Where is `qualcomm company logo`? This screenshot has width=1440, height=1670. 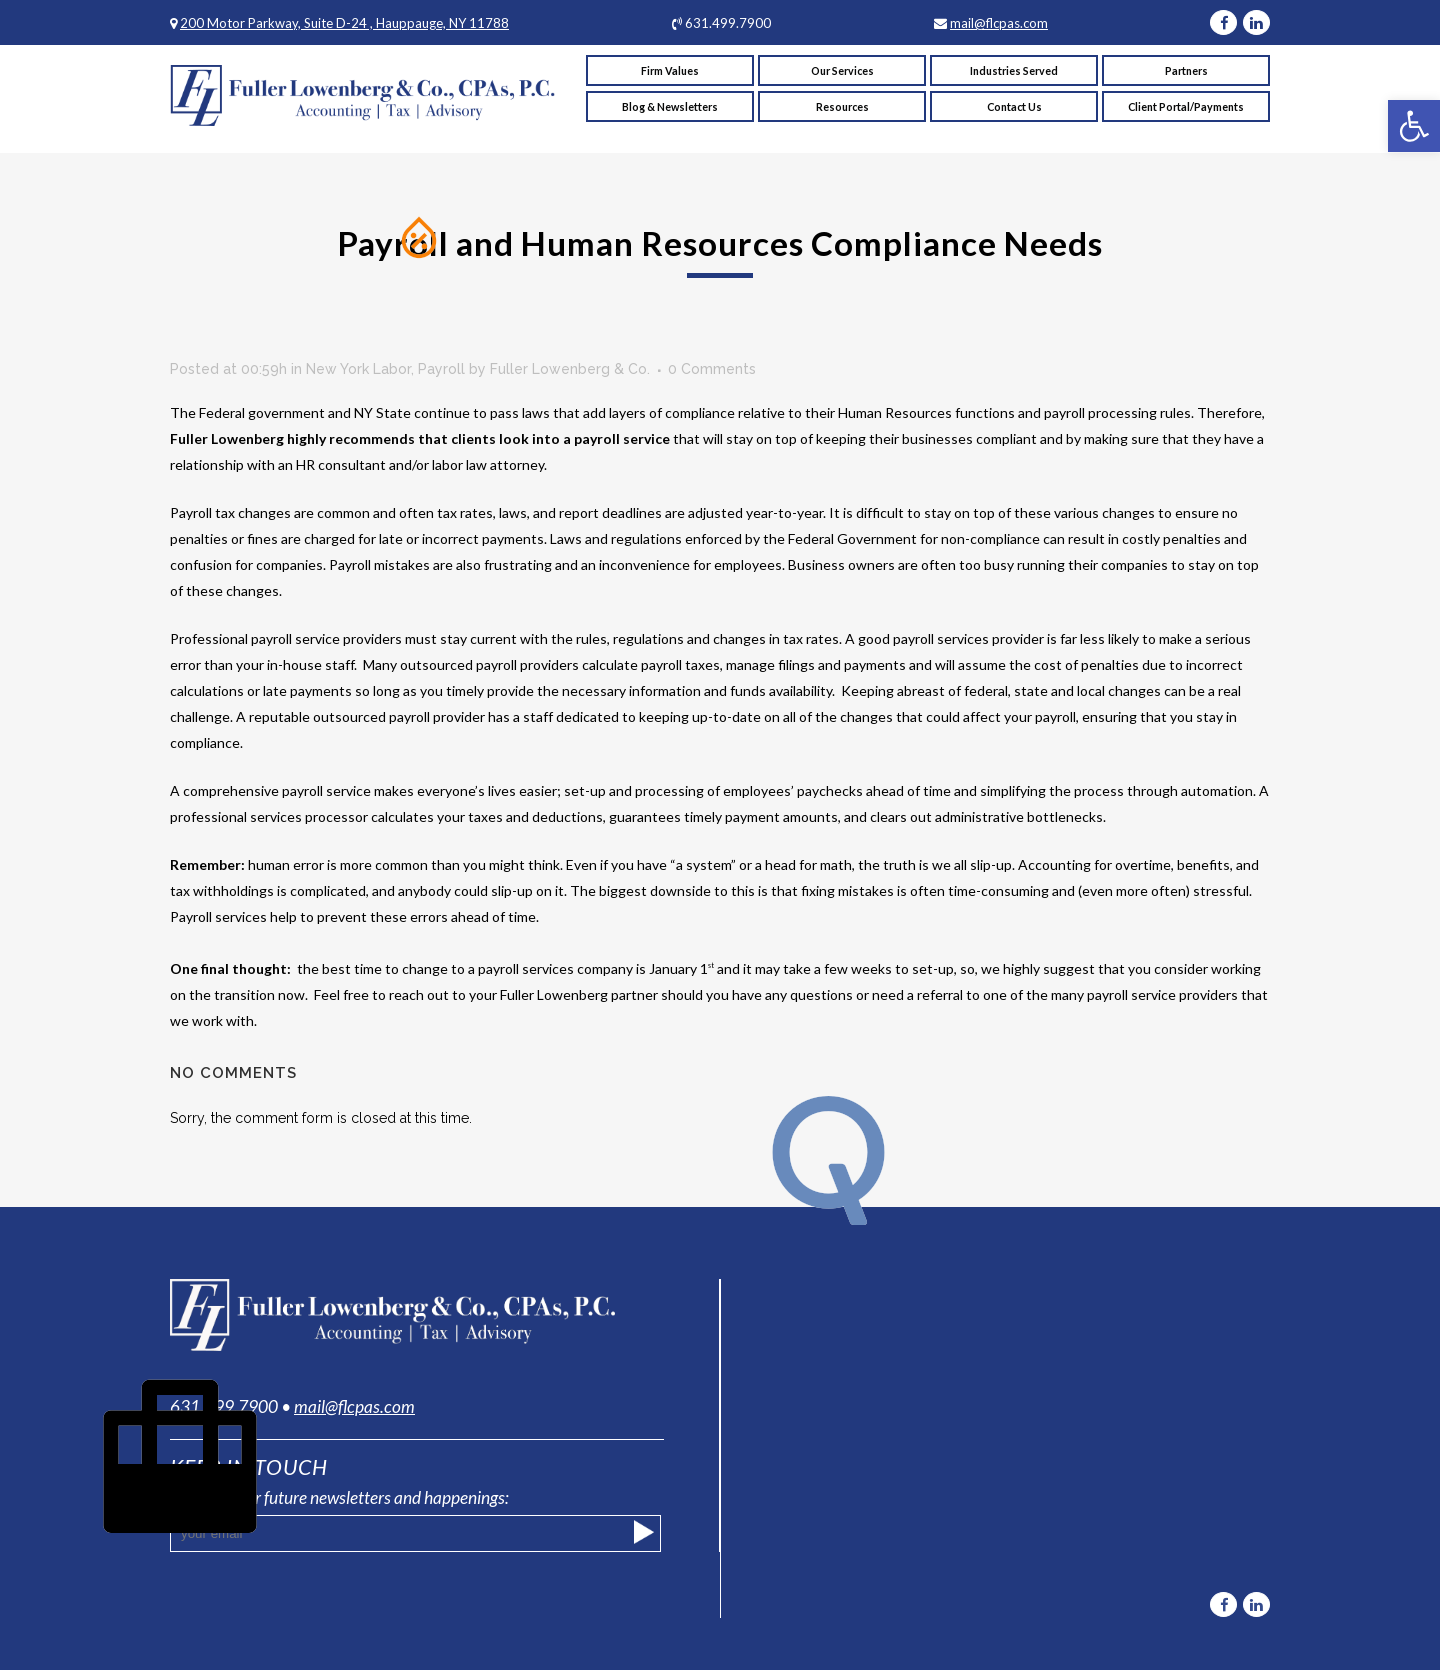
qualcomm company logo is located at coordinates (828, 1160).